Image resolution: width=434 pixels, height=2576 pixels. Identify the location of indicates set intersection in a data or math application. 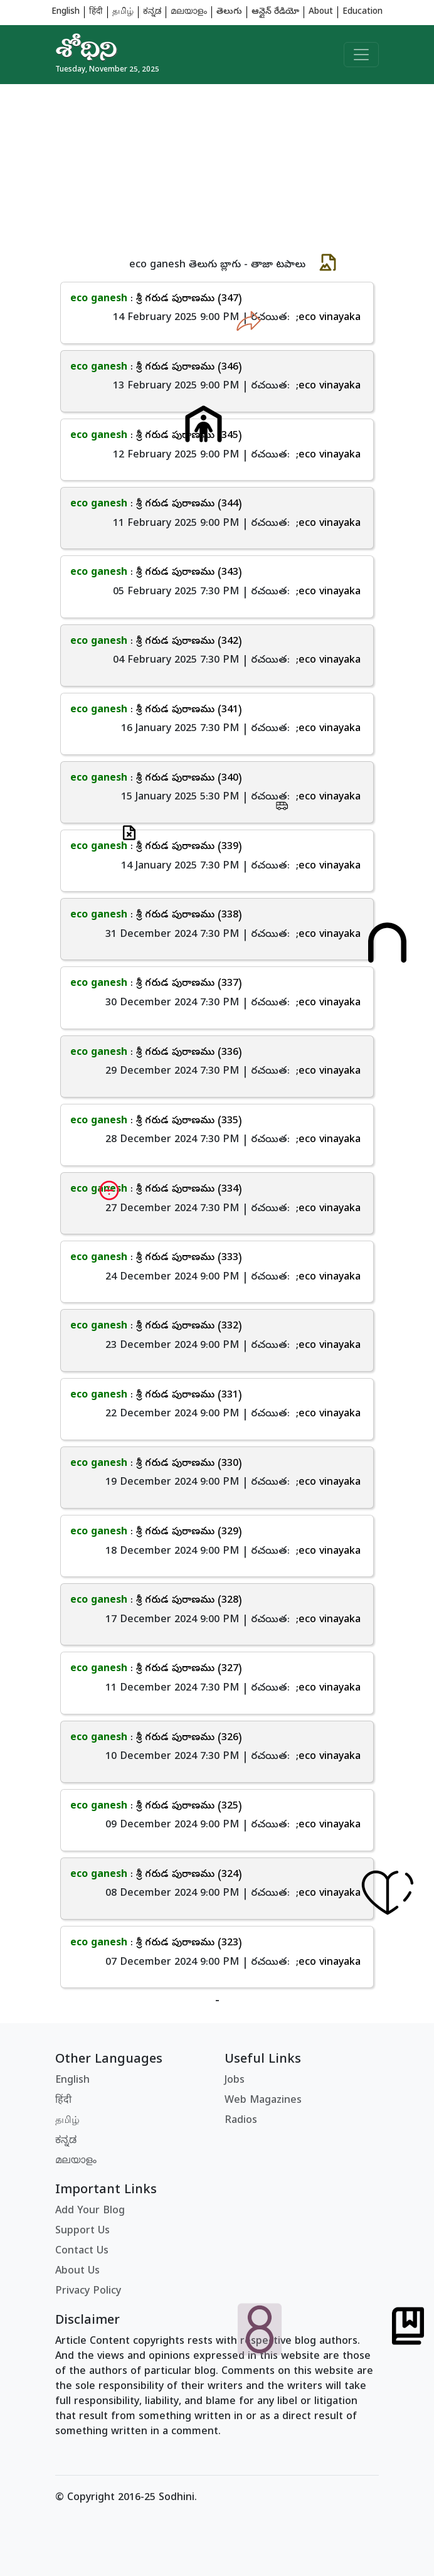
(387, 943).